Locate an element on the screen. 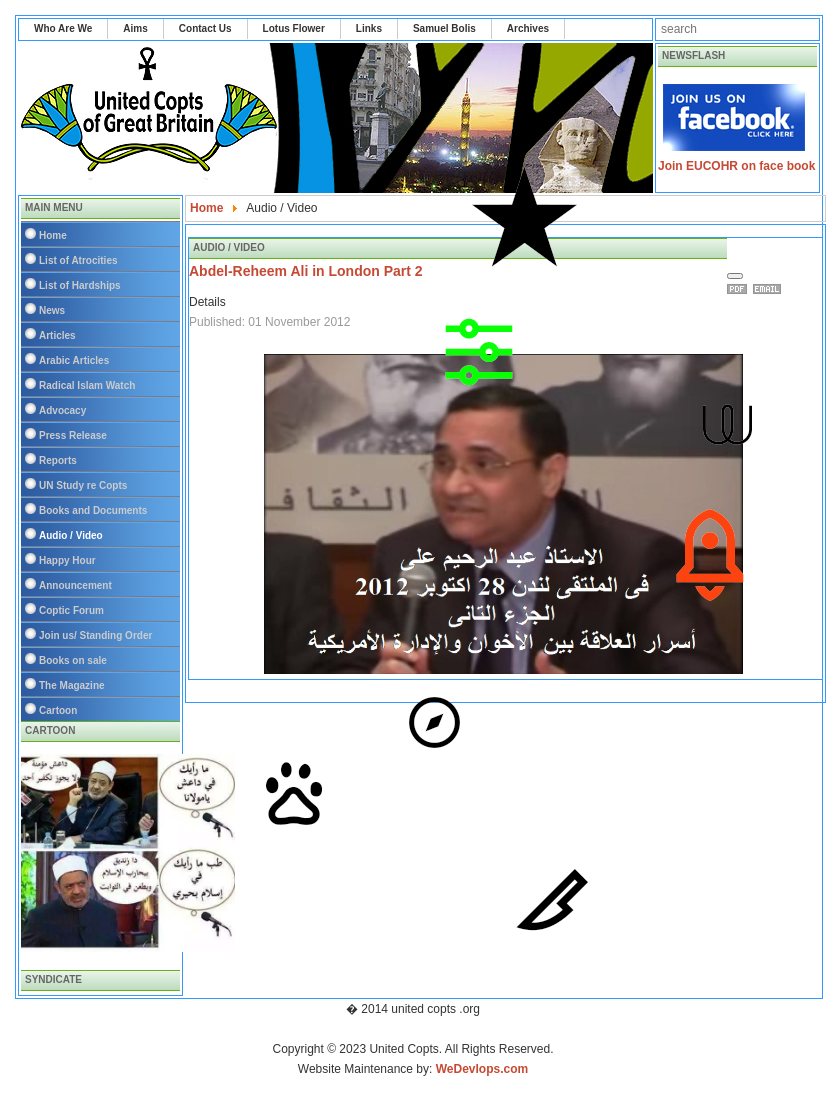 The image size is (826, 1099). open wire messaging app is located at coordinates (727, 424).